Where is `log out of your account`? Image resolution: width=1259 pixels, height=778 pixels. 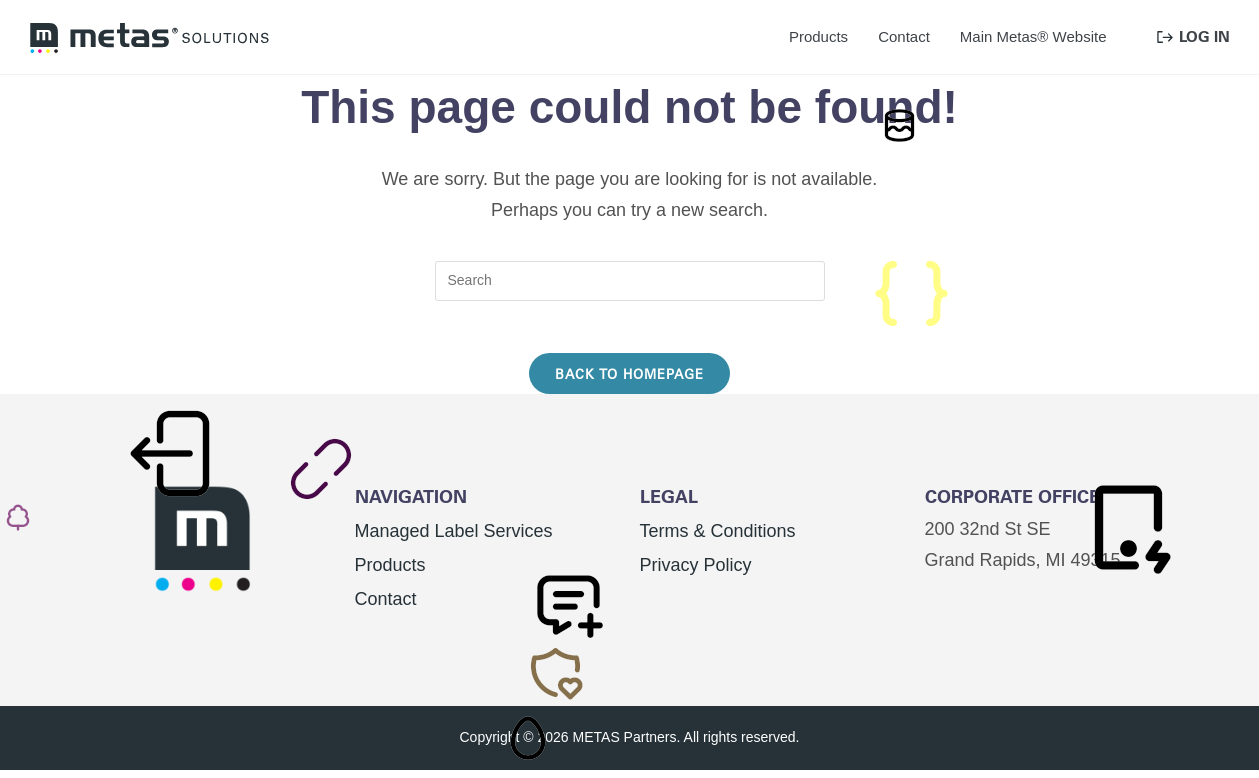 log out of your account is located at coordinates (176, 453).